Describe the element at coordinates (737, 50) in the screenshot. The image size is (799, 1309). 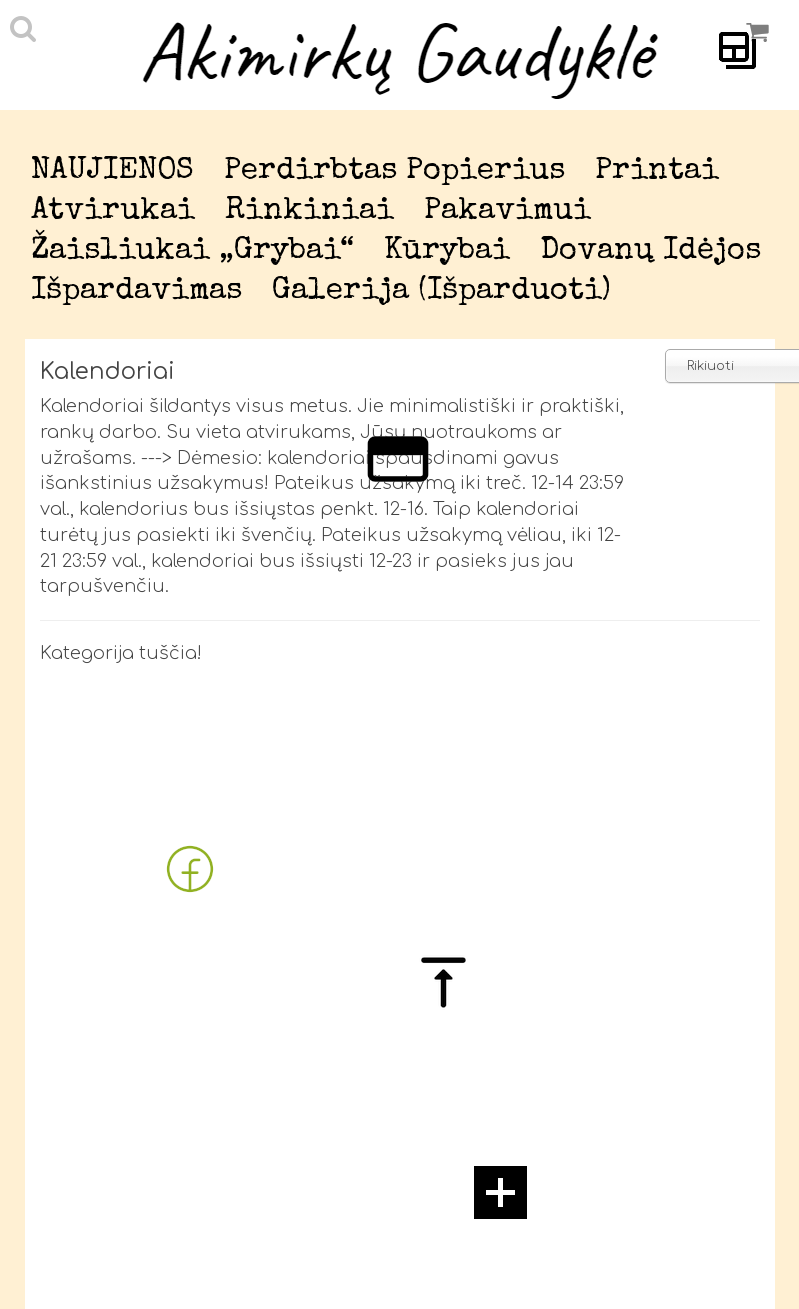
I see `create a backup copy of table data` at that location.